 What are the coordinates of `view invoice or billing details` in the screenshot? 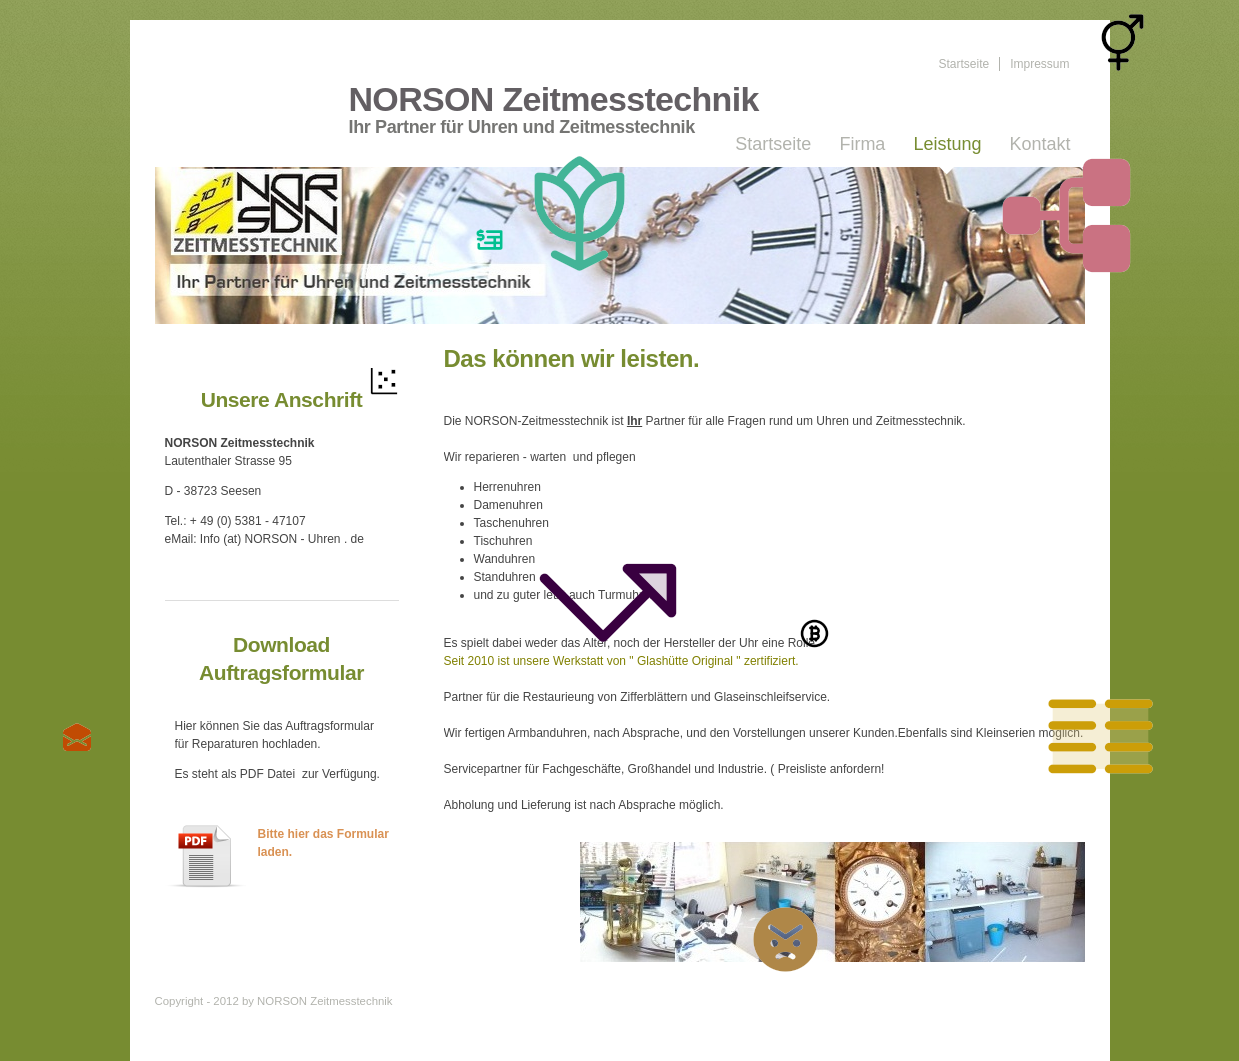 It's located at (490, 240).